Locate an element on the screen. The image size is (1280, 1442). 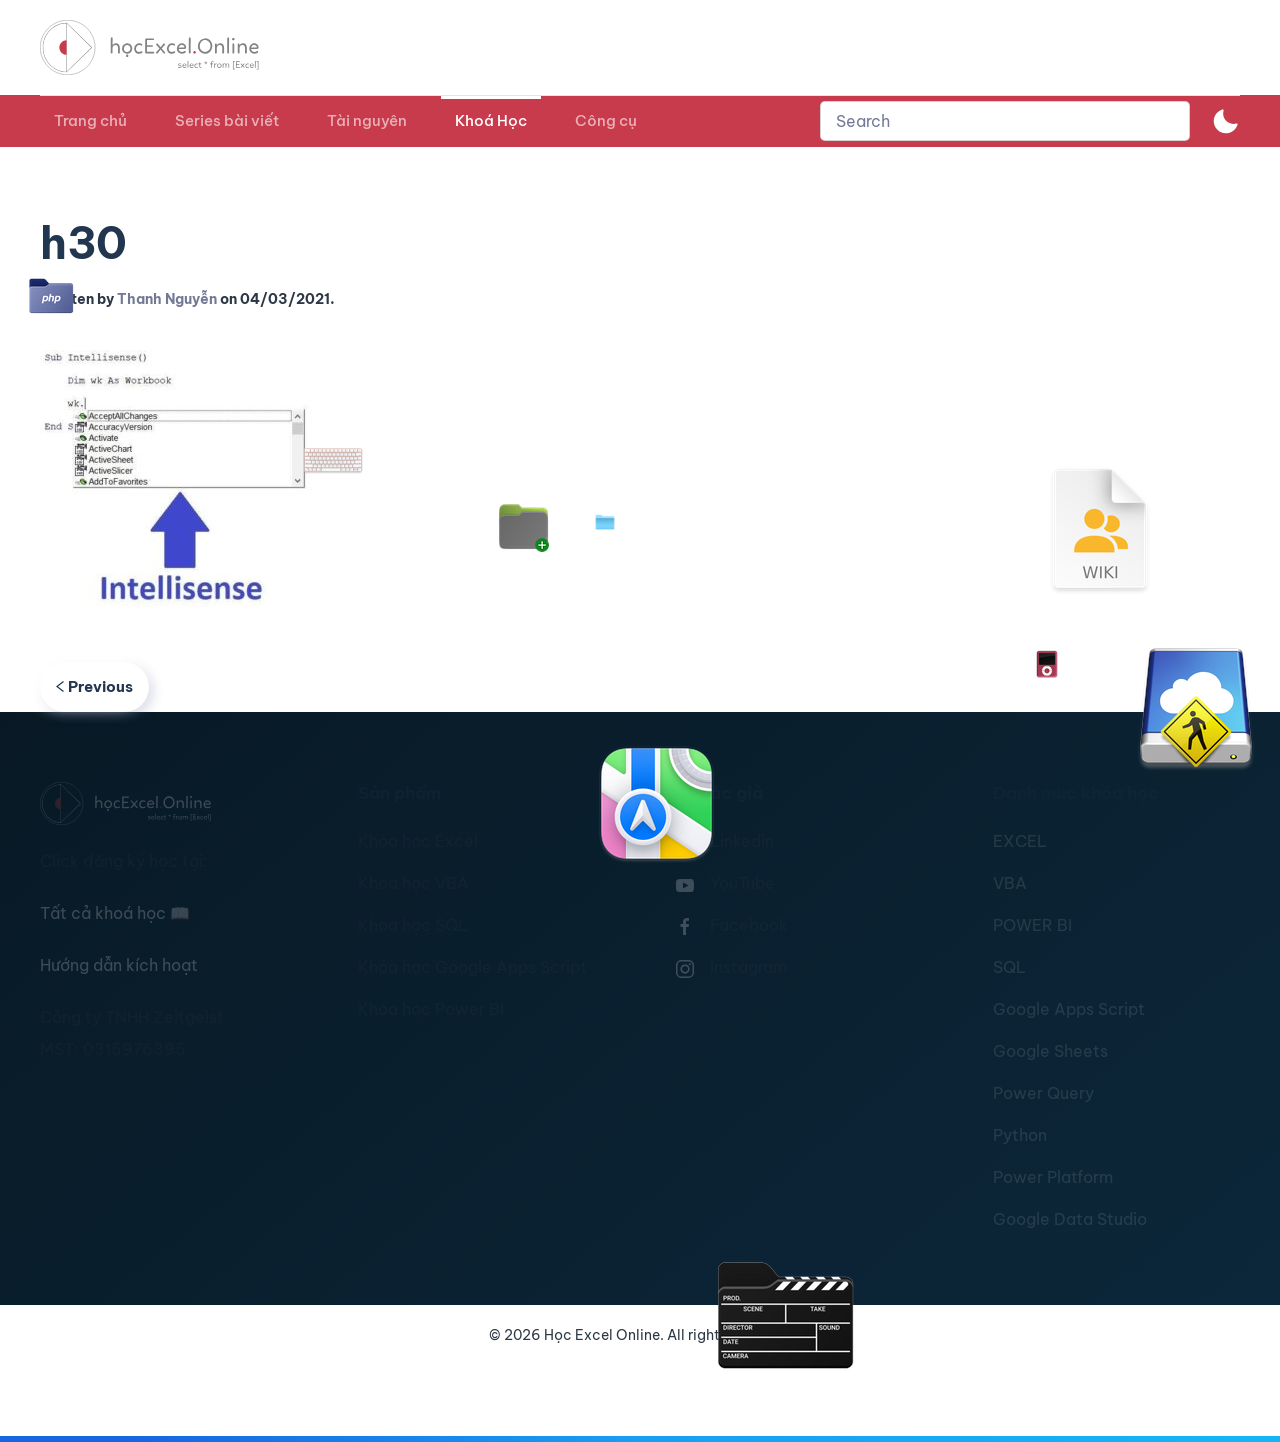
indicates a connected iPod nano device is located at coordinates (1047, 658).